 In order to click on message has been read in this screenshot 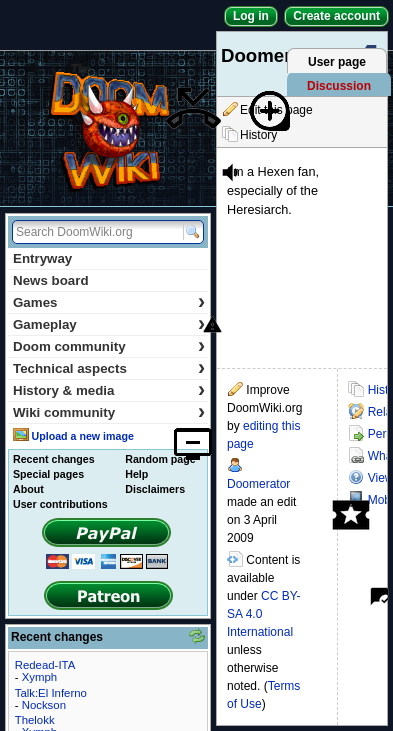, I will do `click(379, 596)`.